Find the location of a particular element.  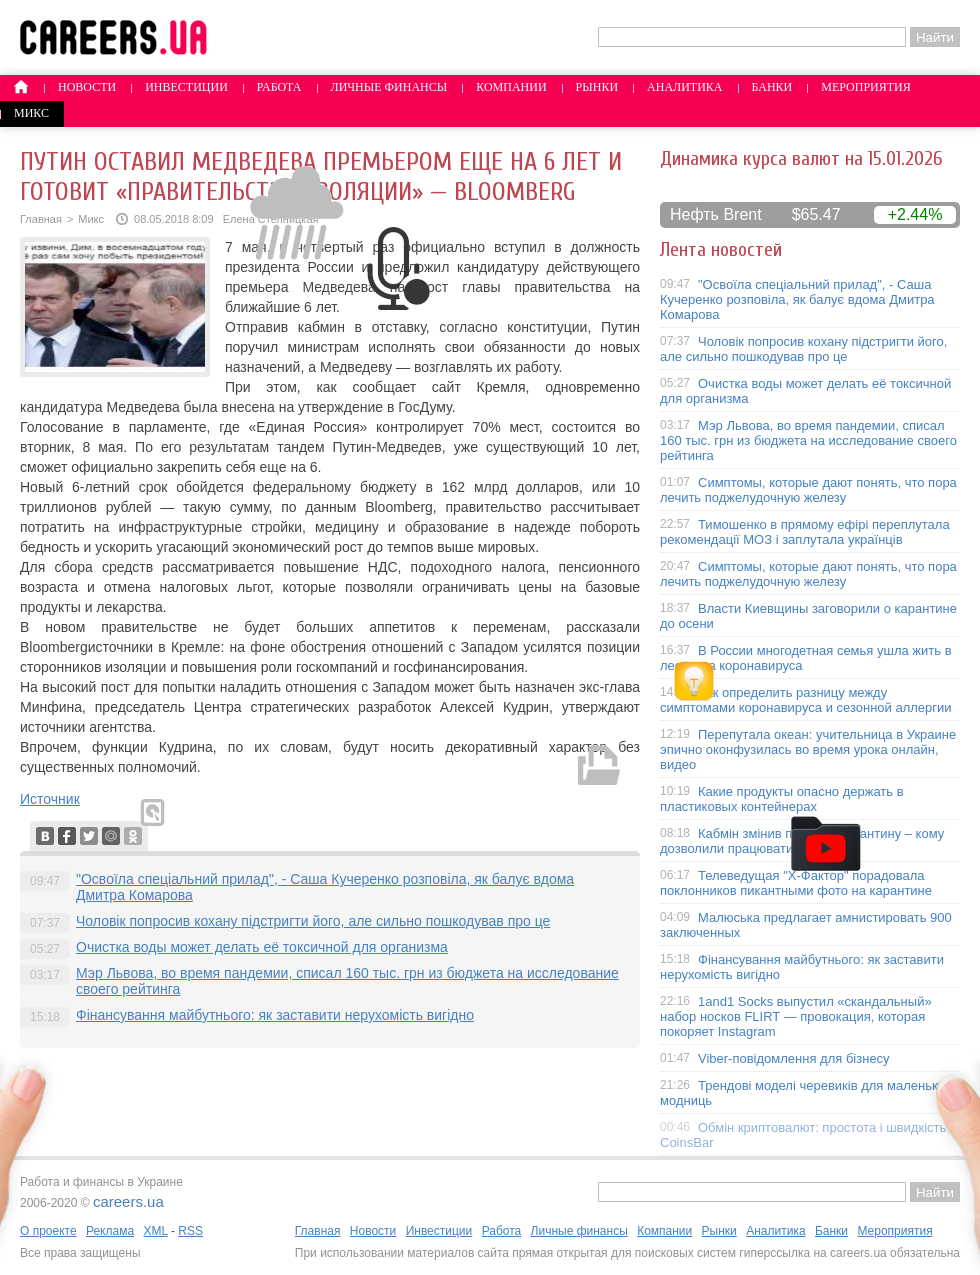

open sound recorder app is located at coordinates (393, 268).